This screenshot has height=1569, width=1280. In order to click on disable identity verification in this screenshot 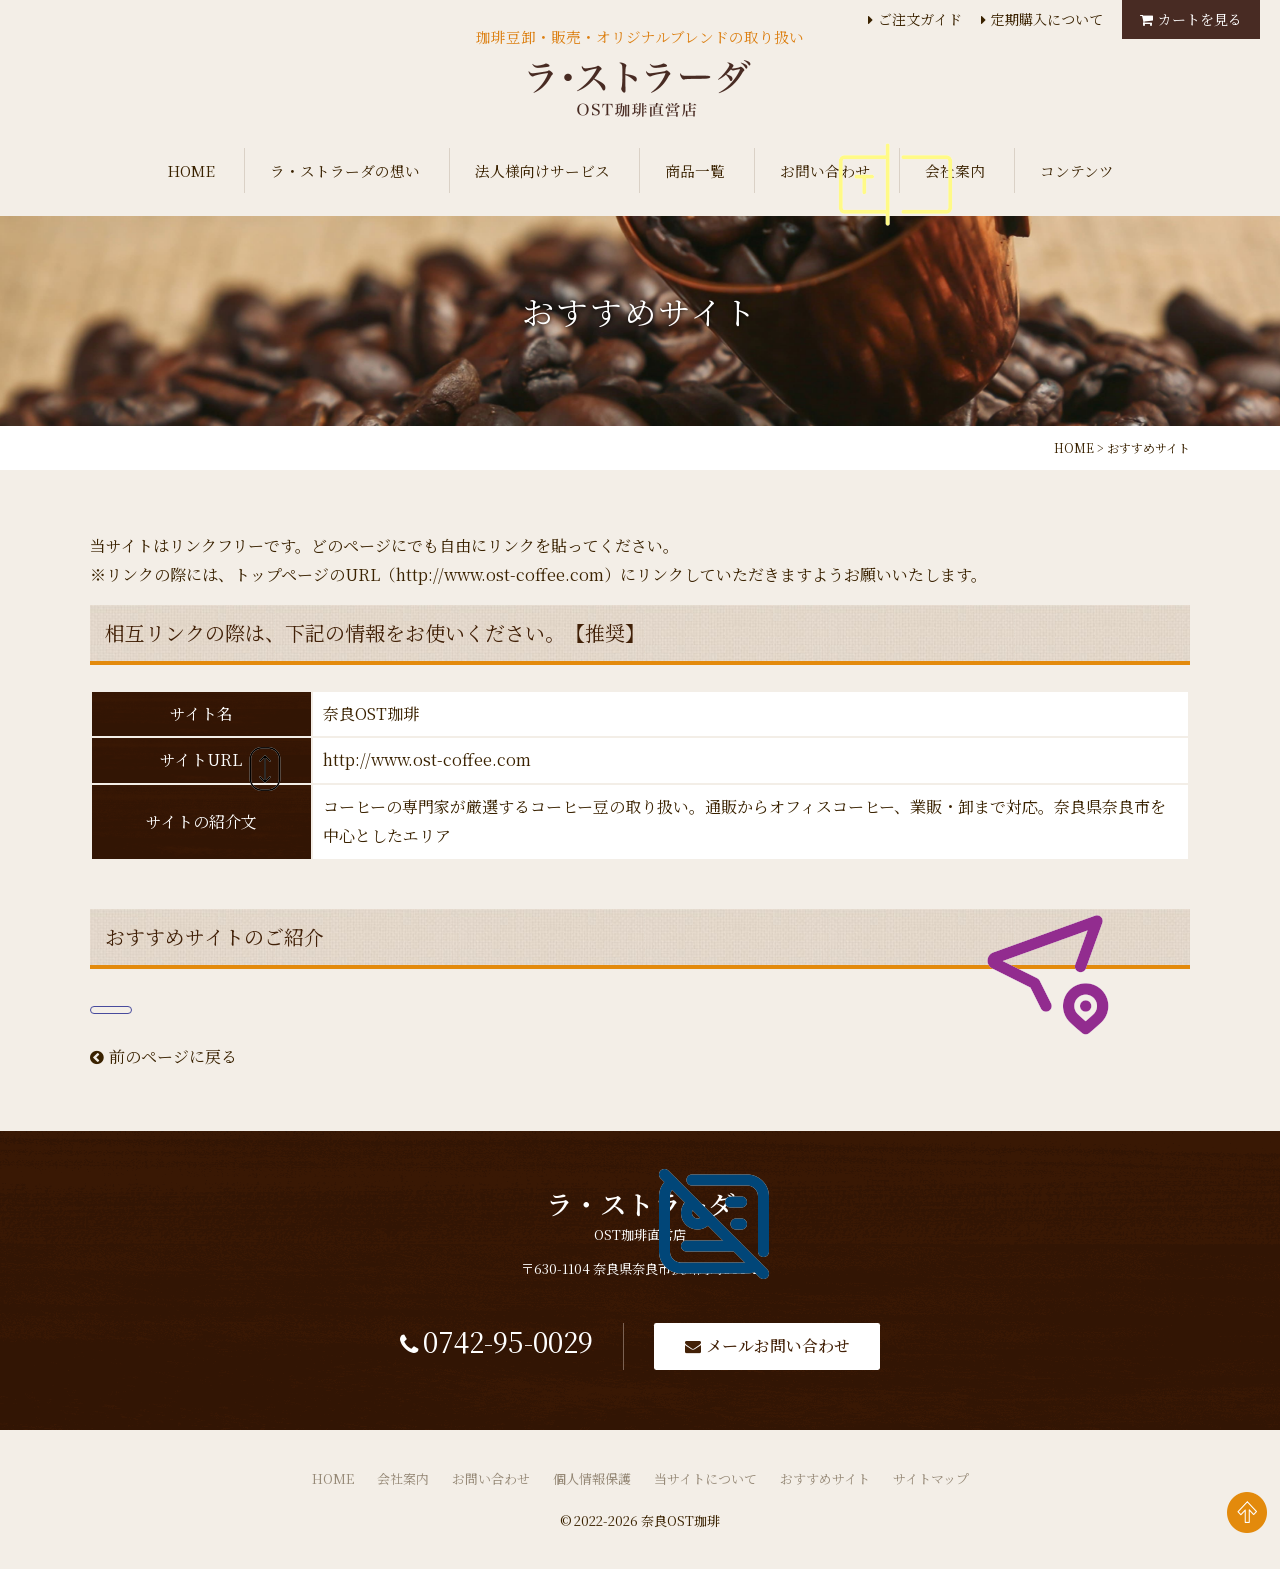, I will do `click(714, 1224)`.